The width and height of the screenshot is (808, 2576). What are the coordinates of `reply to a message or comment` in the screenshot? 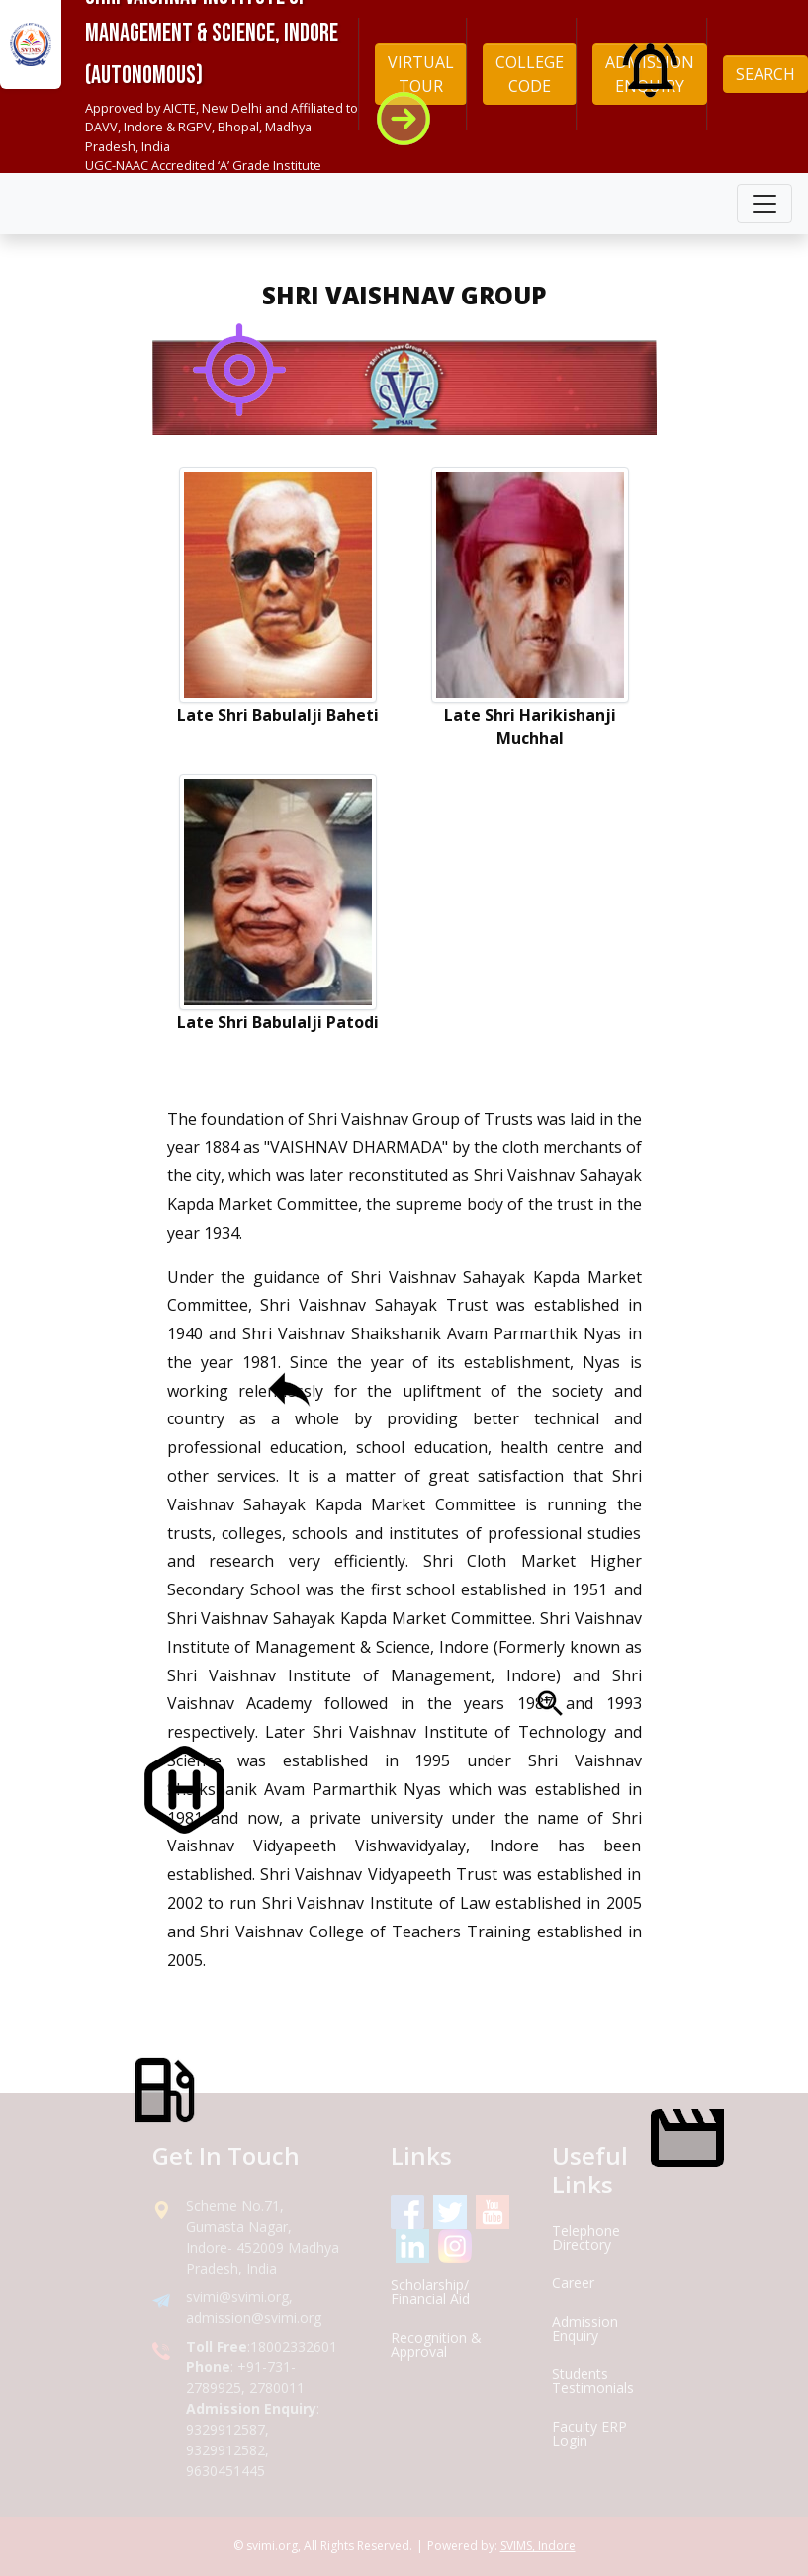 It's located at (289, 1388).